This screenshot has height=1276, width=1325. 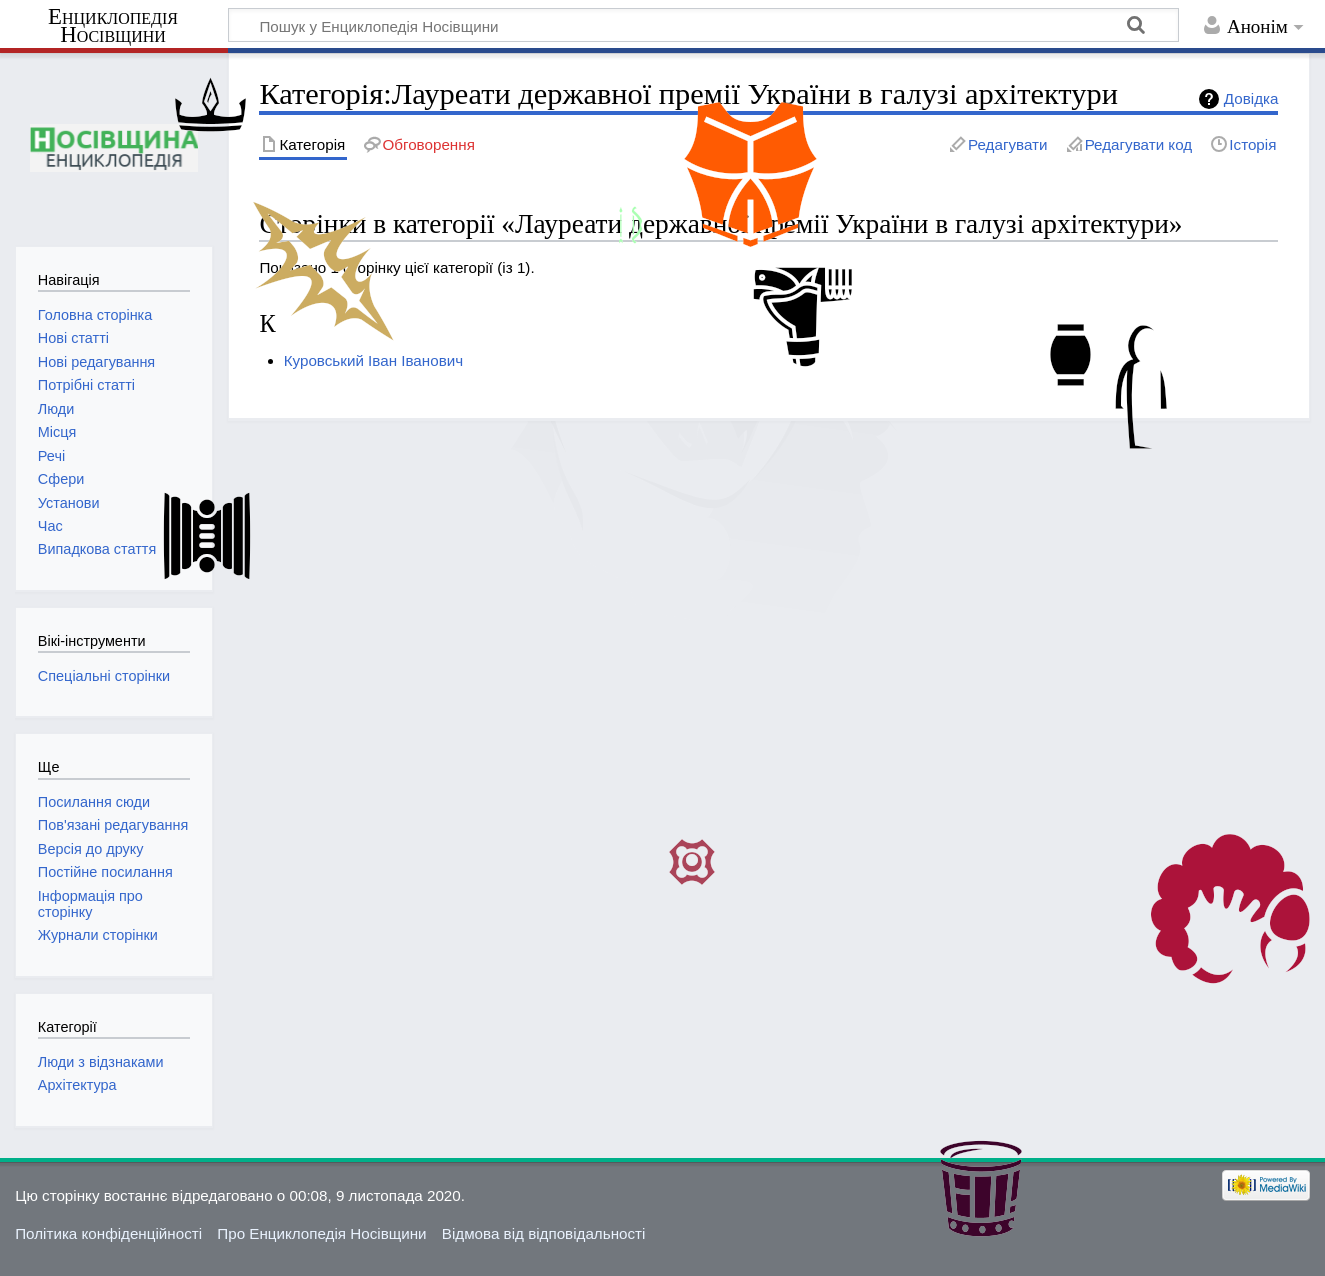 What do you see at coordinates (629, 225) in the screenshot?
I see `access archery or ranged combat skills` at bounding box center [629, 225].